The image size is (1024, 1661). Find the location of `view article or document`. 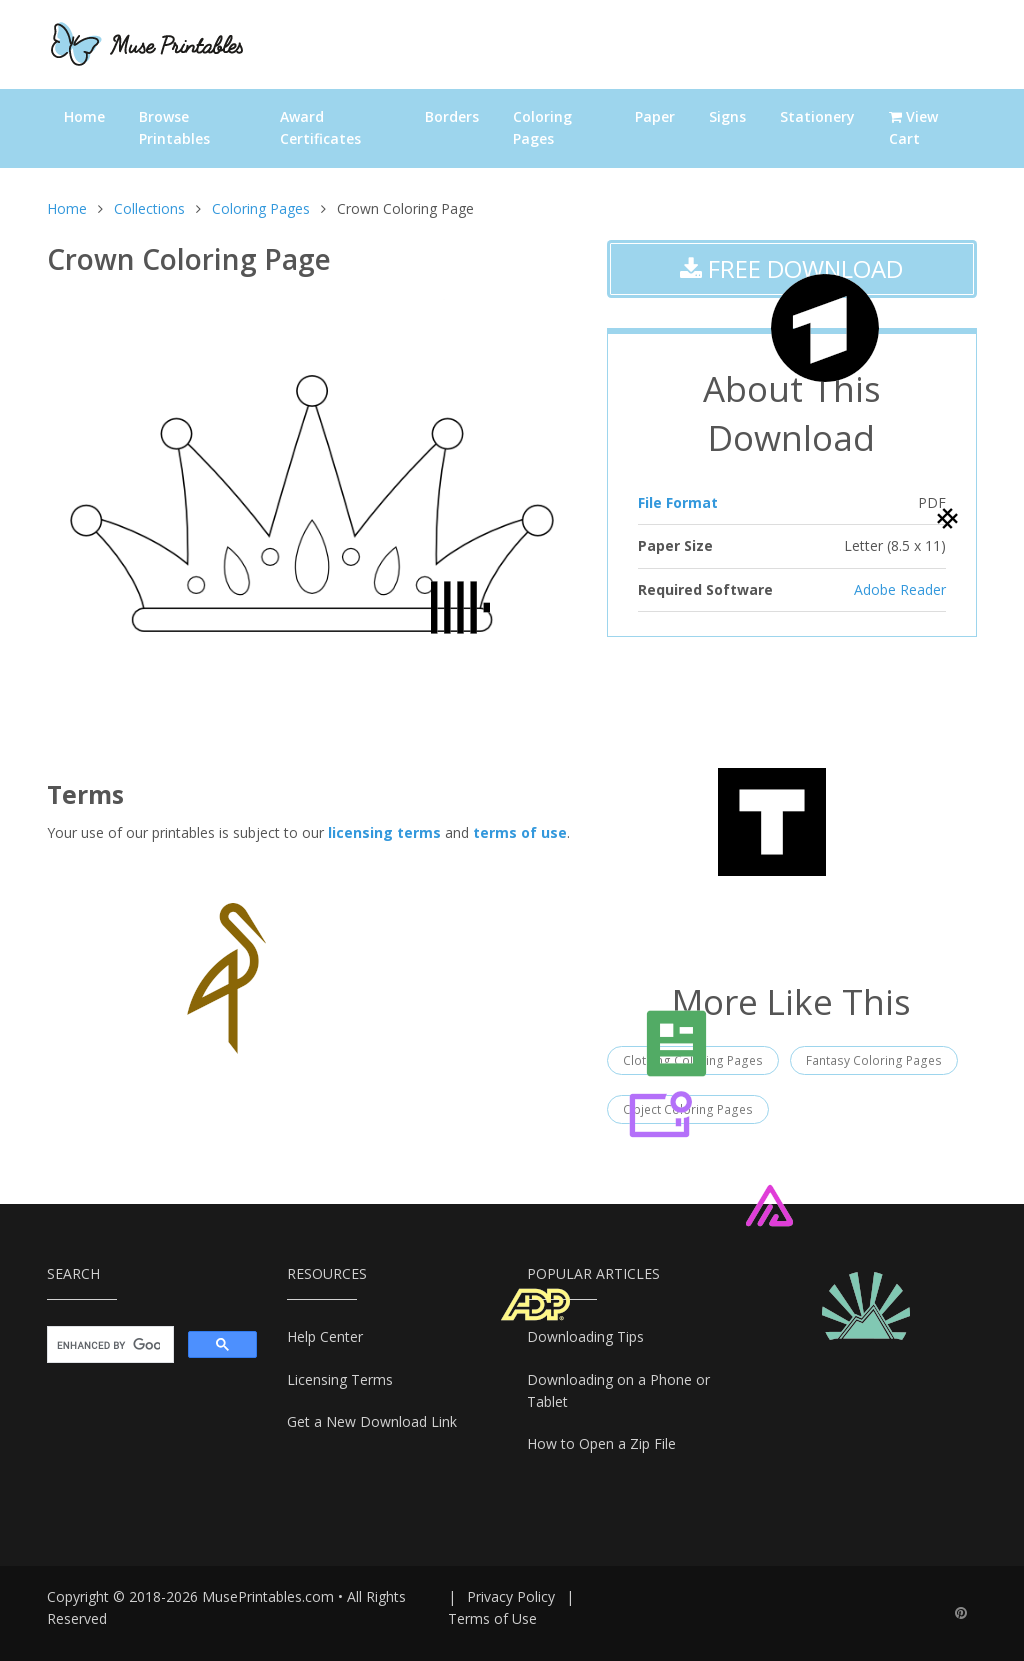

view article or document is located at coordinates (676, 1043).